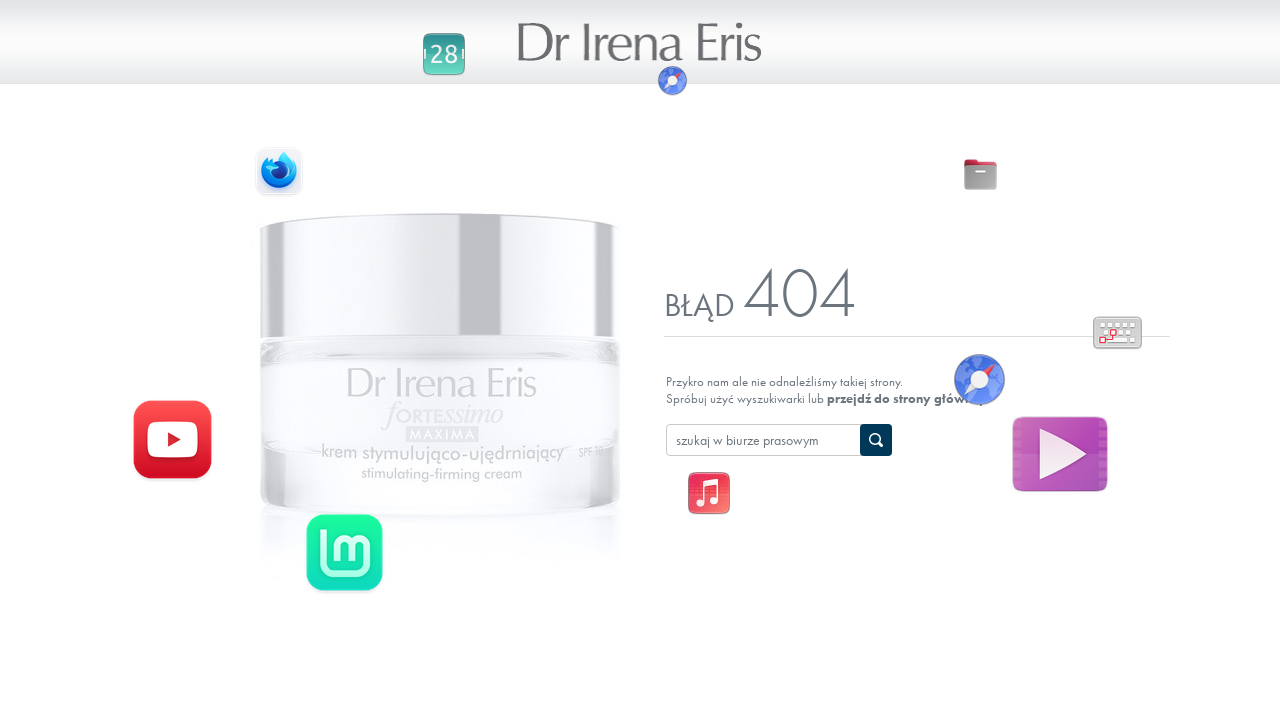 This screenshot has width=1280, height=720. I want to click on open the YouTube app, so click(172, 439).